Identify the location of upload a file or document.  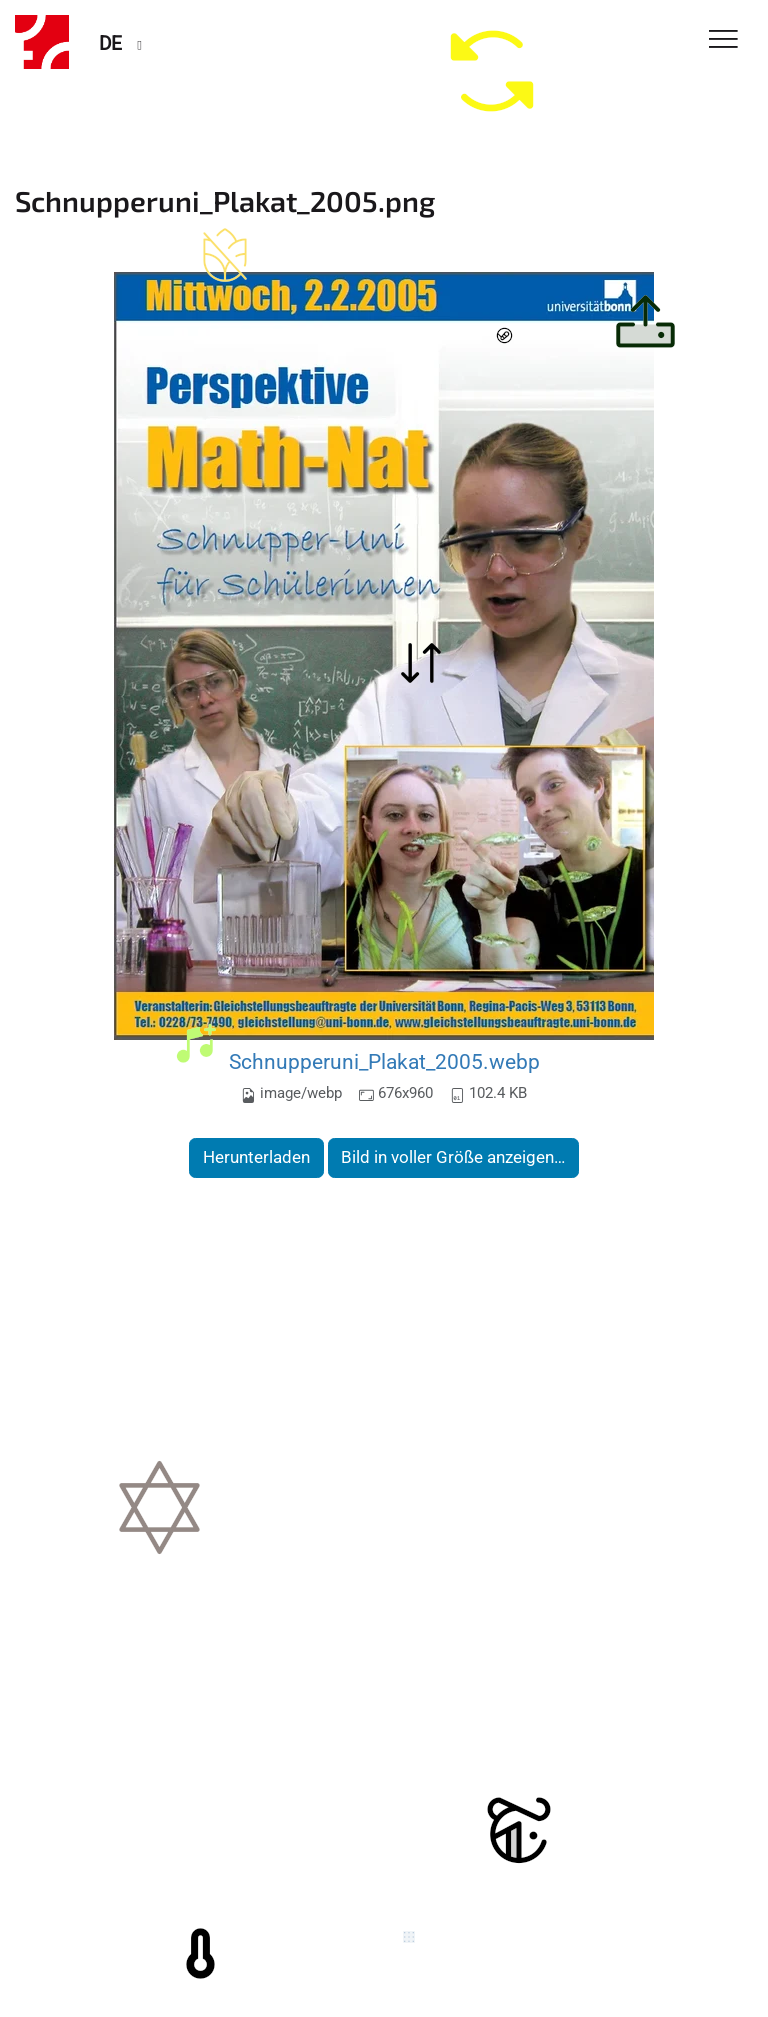
(645, 324).